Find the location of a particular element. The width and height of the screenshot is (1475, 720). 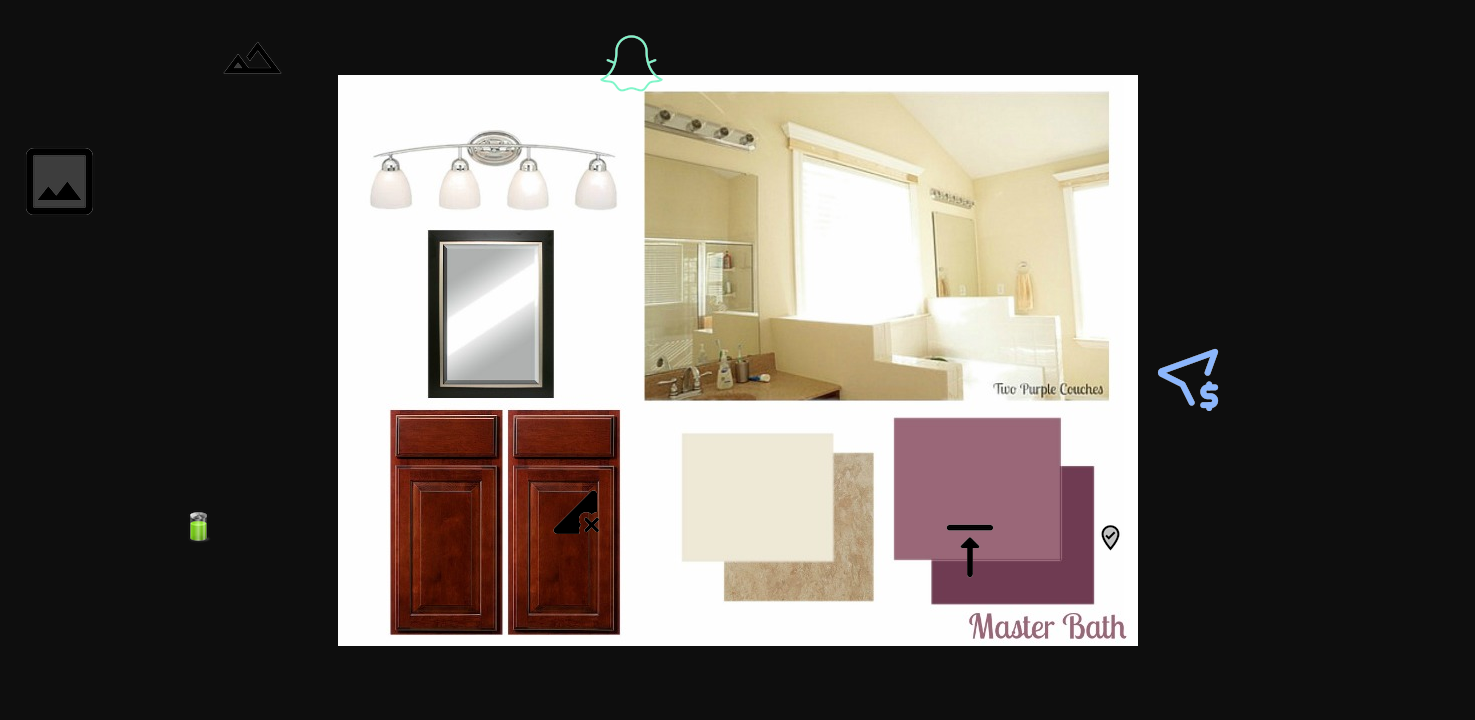

open Snapchat app is located at coordinates (631, 64).